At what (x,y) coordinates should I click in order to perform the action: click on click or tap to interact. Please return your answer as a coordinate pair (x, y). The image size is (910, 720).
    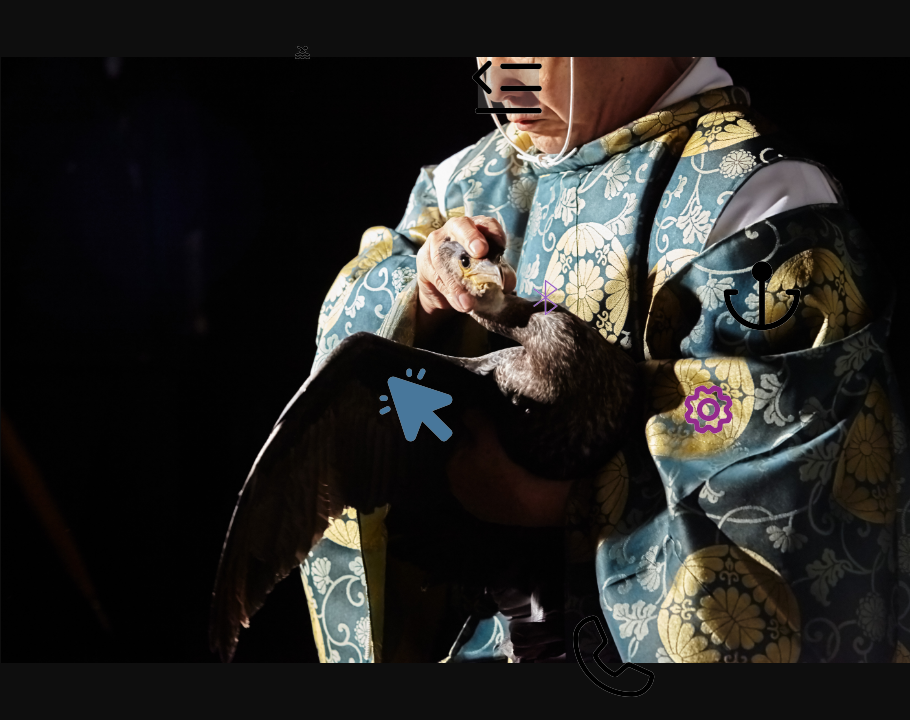
    Looking at the image, I should click on (420, 409).